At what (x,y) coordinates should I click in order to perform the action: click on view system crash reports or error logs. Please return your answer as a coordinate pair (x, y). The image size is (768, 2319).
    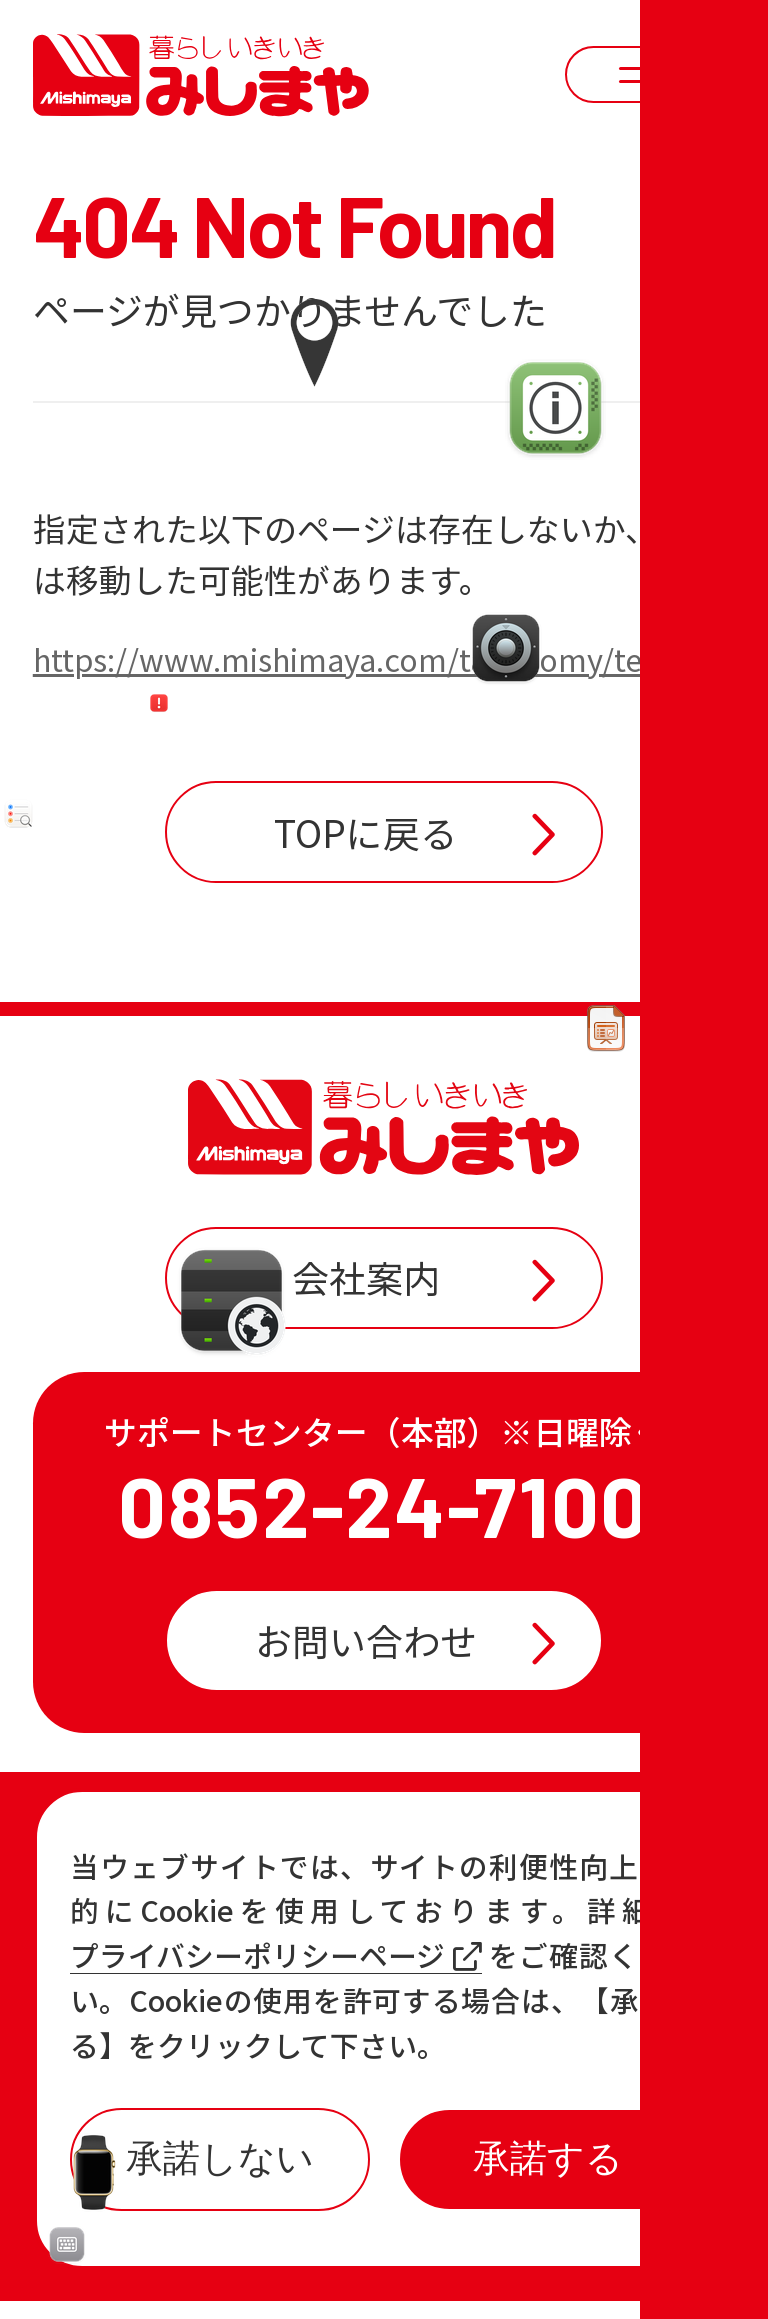
    Looking at the image, I should click on (159, 703).